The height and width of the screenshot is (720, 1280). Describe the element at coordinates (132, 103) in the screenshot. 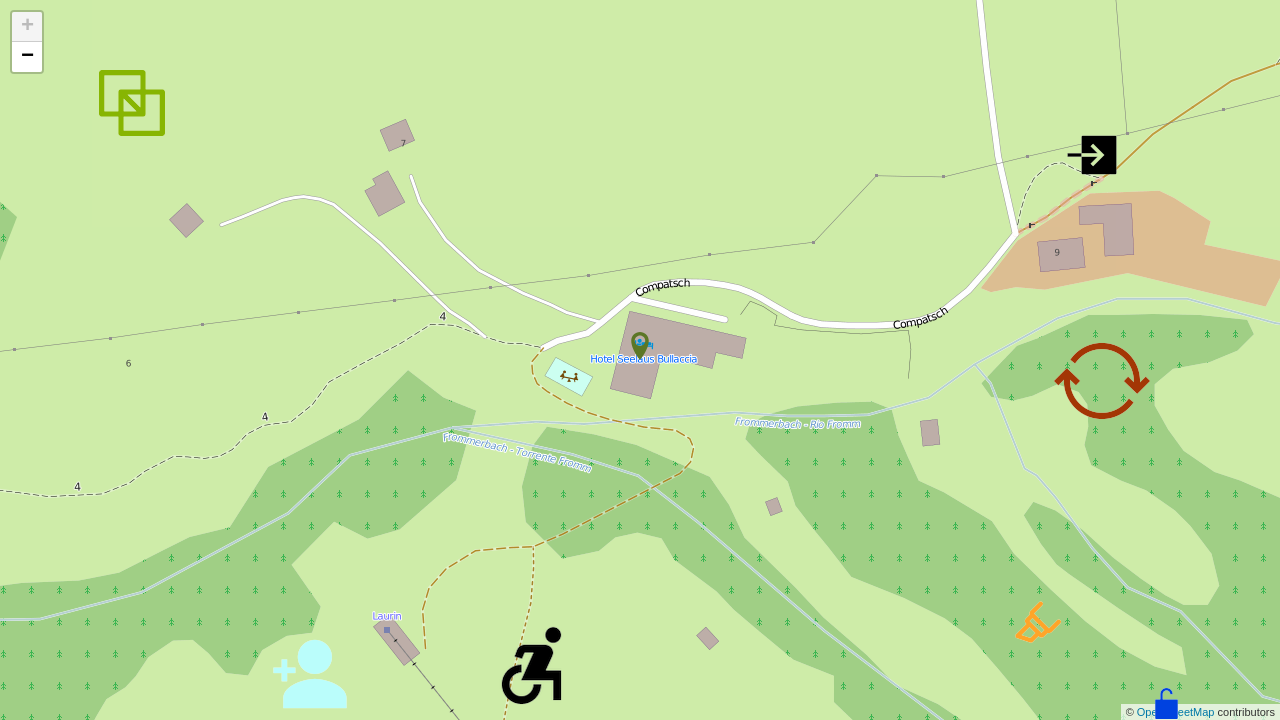

I see `intersect or merge two layers` at that location.